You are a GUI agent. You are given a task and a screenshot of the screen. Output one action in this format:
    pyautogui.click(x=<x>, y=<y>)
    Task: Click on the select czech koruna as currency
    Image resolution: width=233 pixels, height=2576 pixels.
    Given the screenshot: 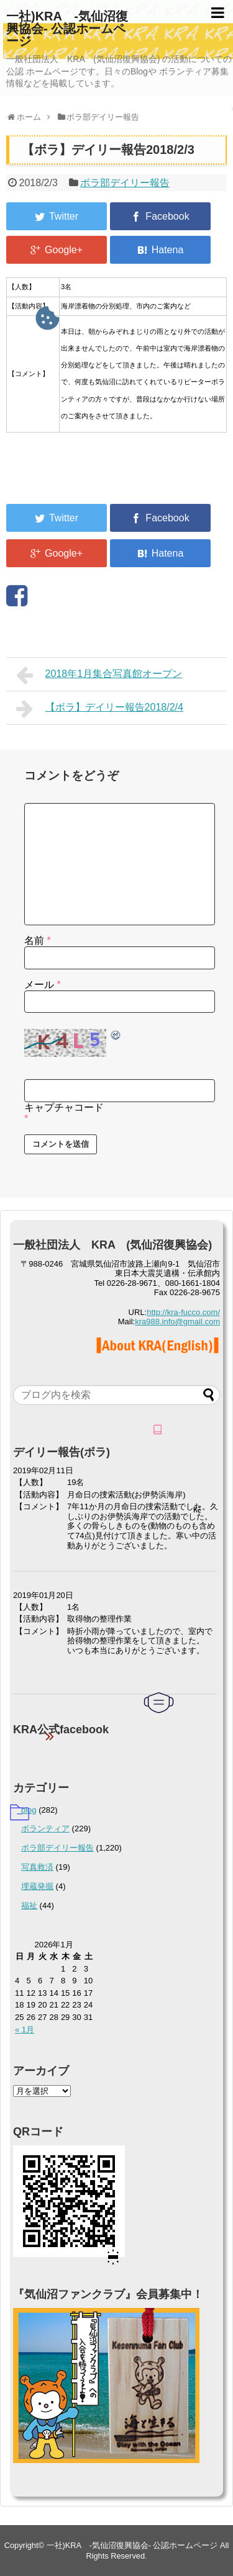 What is the action you would take?
    pyautogui.click(x=197, y=1509)
    